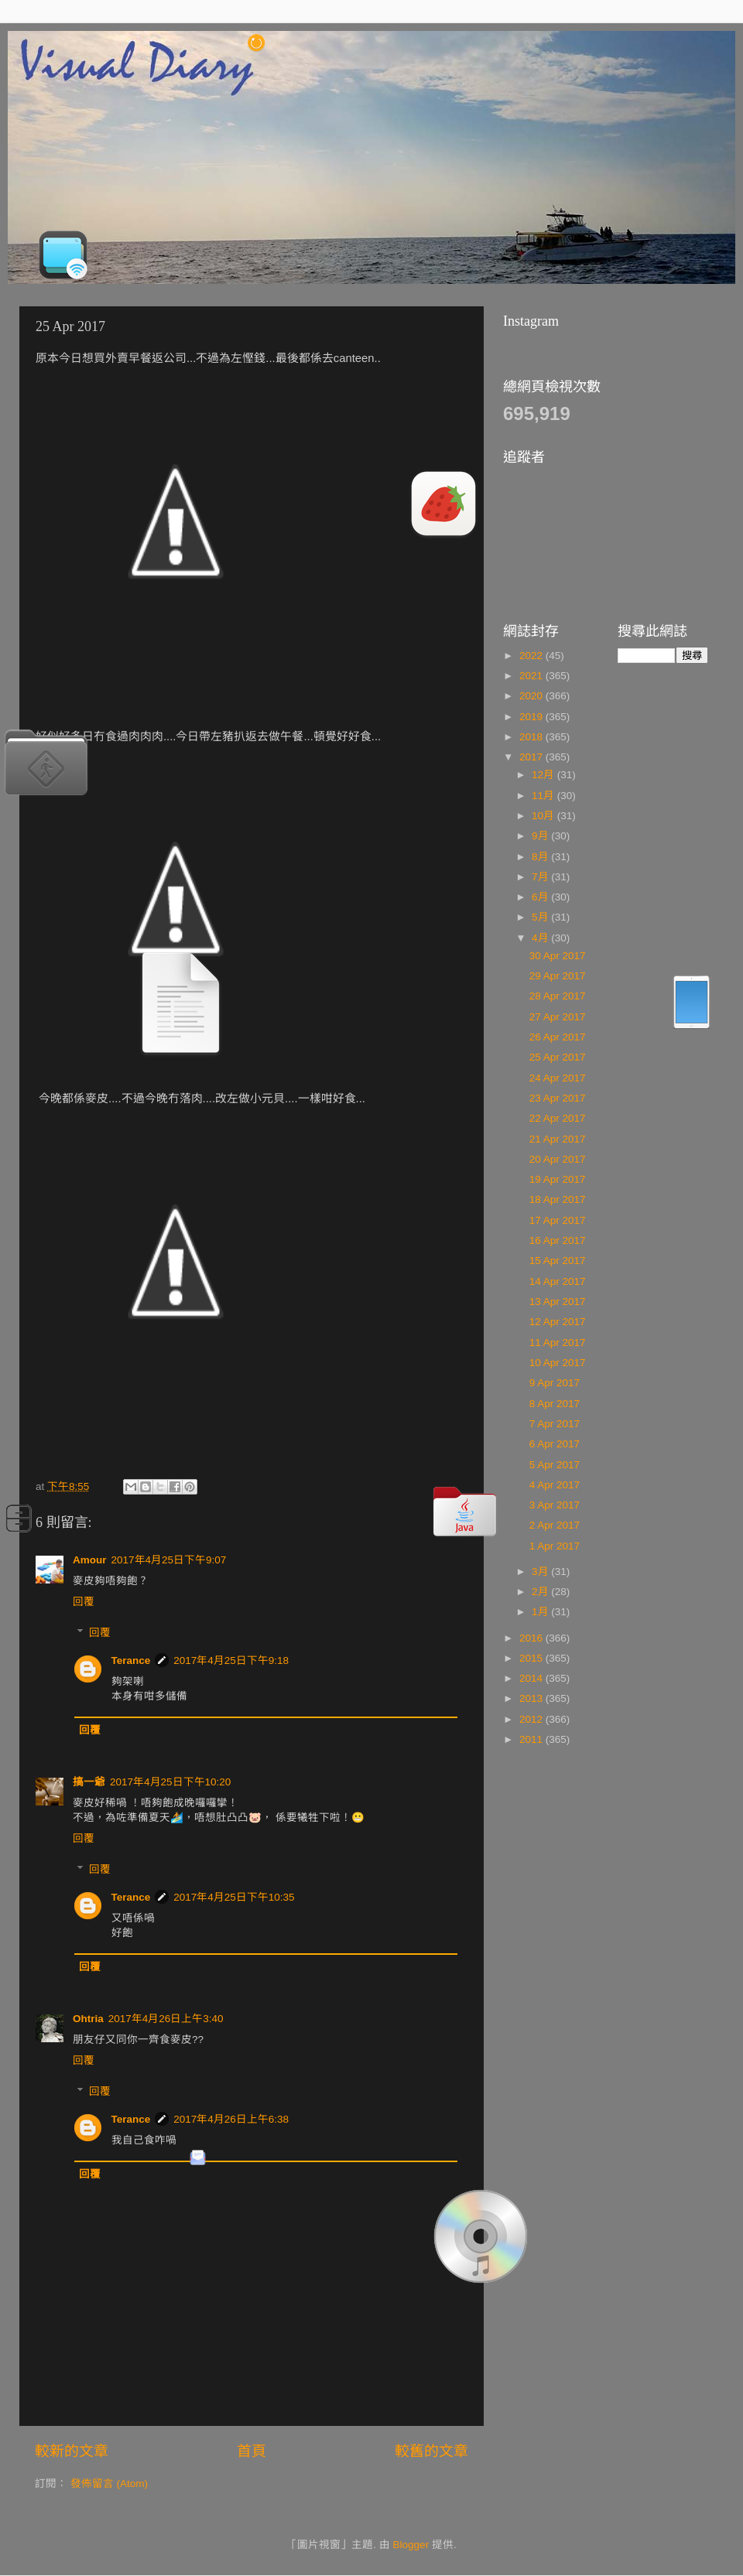  I want to click on view connected iPad Mini device, so click(691, 997).